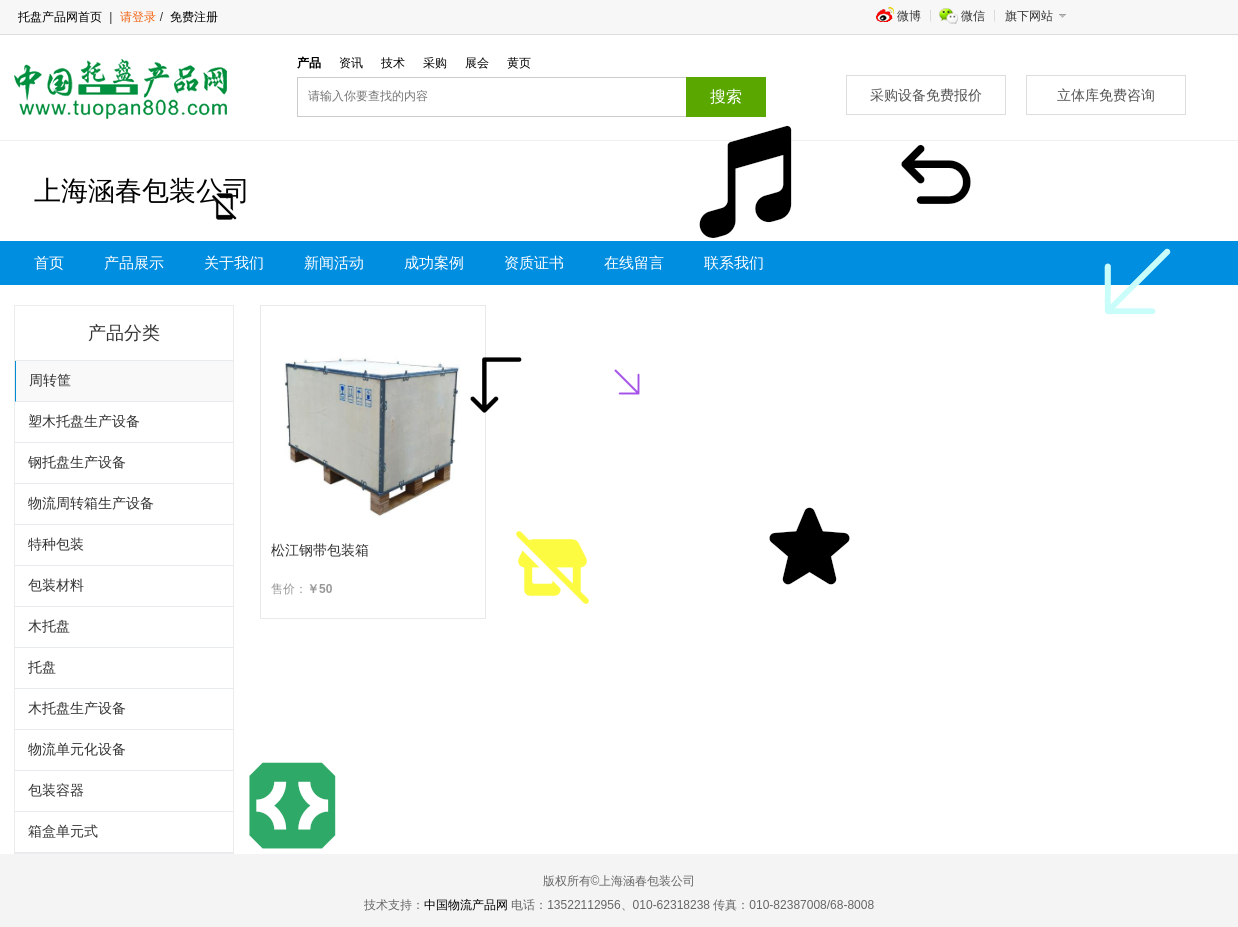 The image size is (1238, 927). What do you see at coordinates (1137, 281) in the screenshot?
I see `navigate to previous or back` at bounding box center [1137, 281].